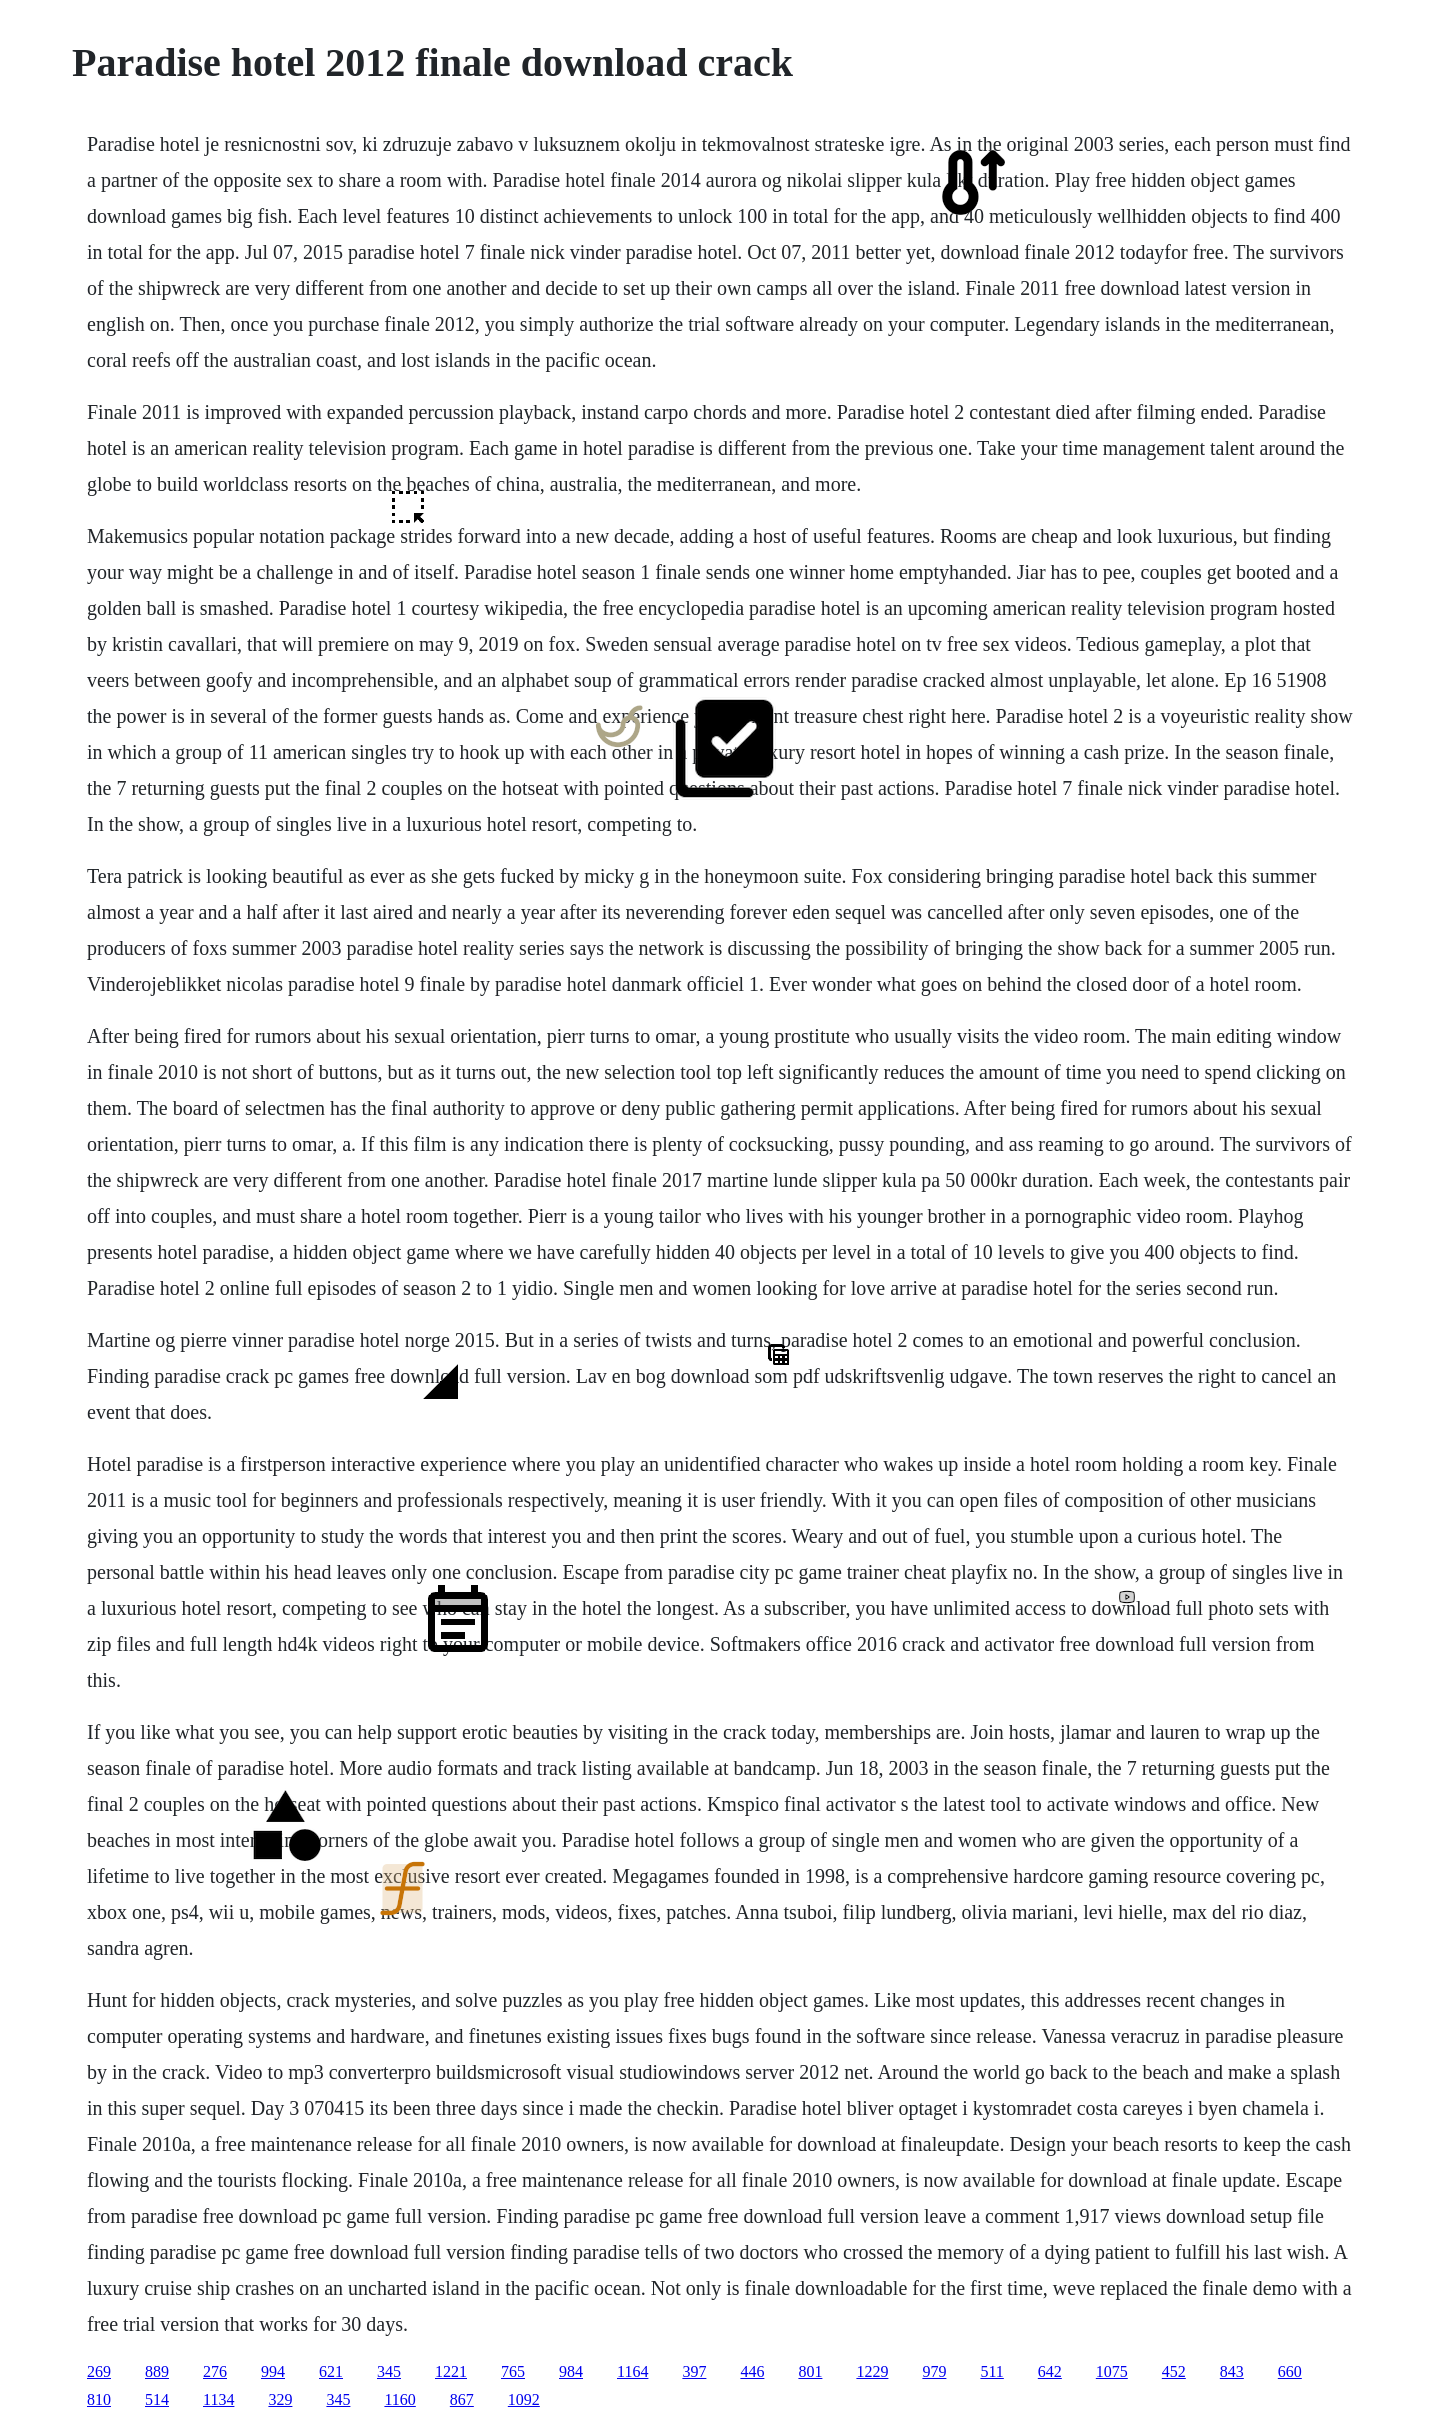 This screenshot has height=2423, width=1440. What do you see at coordinates (402, 1888) in the screenshot?
I see `insert a mathematical function or formula` at bounding box center [402, 1888].